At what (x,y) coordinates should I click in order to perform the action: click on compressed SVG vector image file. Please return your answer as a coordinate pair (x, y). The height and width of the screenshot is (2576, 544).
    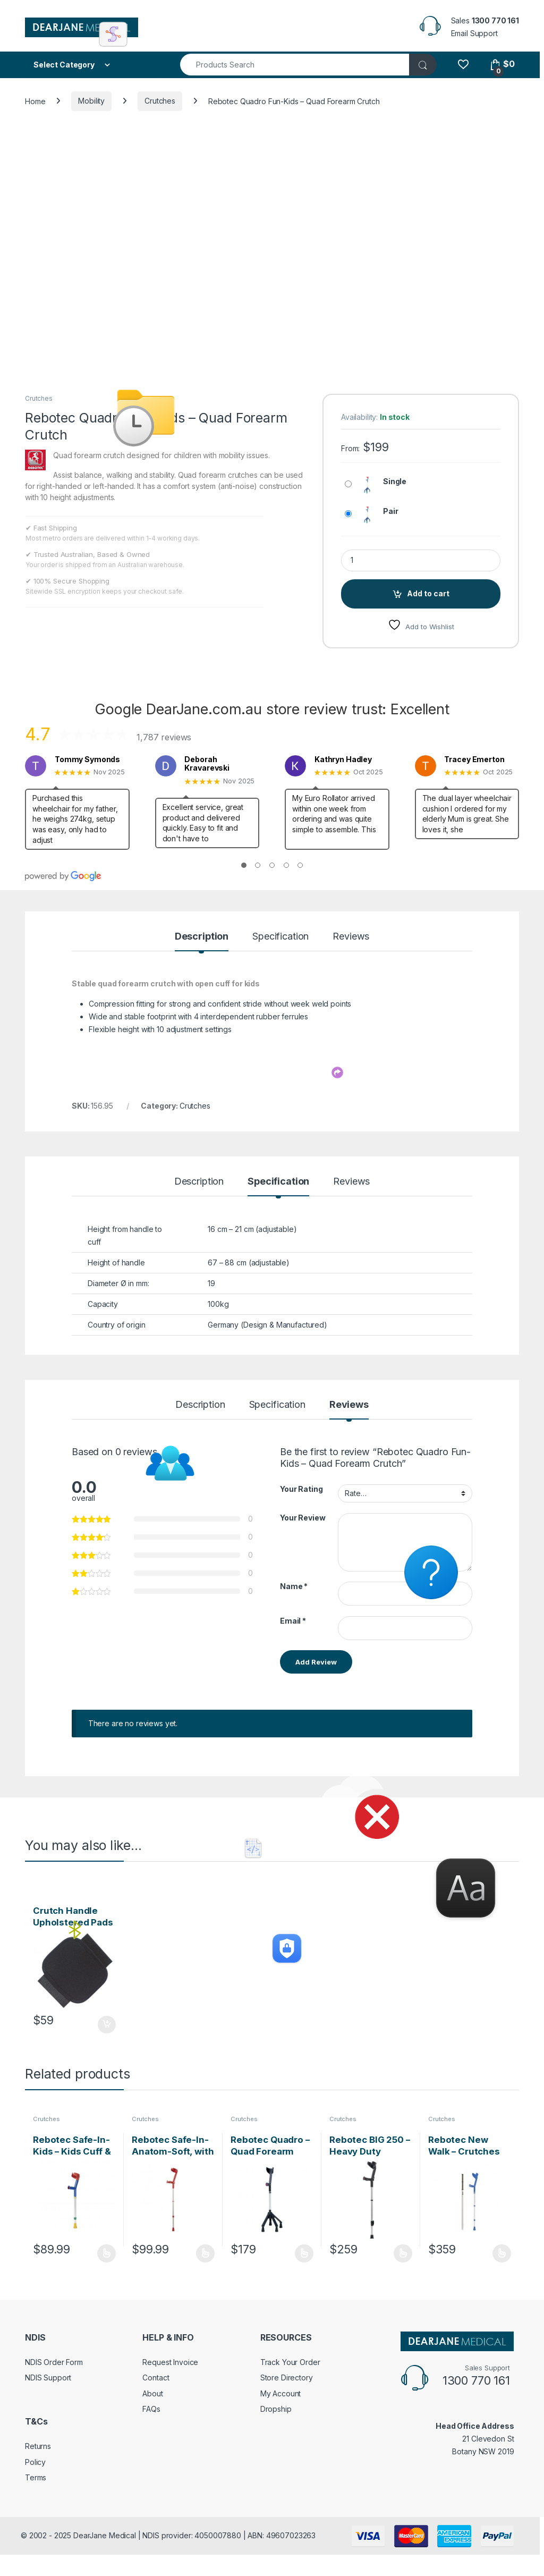
    Looking at the image, I should click on (113, 33).